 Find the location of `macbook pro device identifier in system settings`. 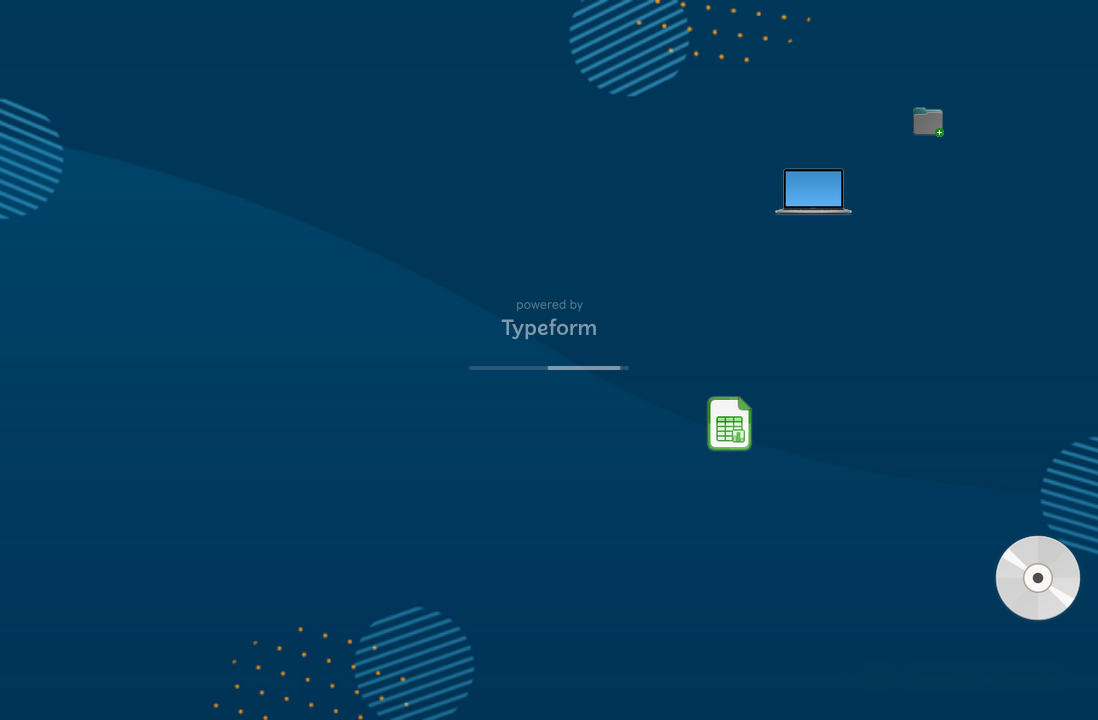

macbook pro device identifier in system settings is located at coordinates (813, 185).